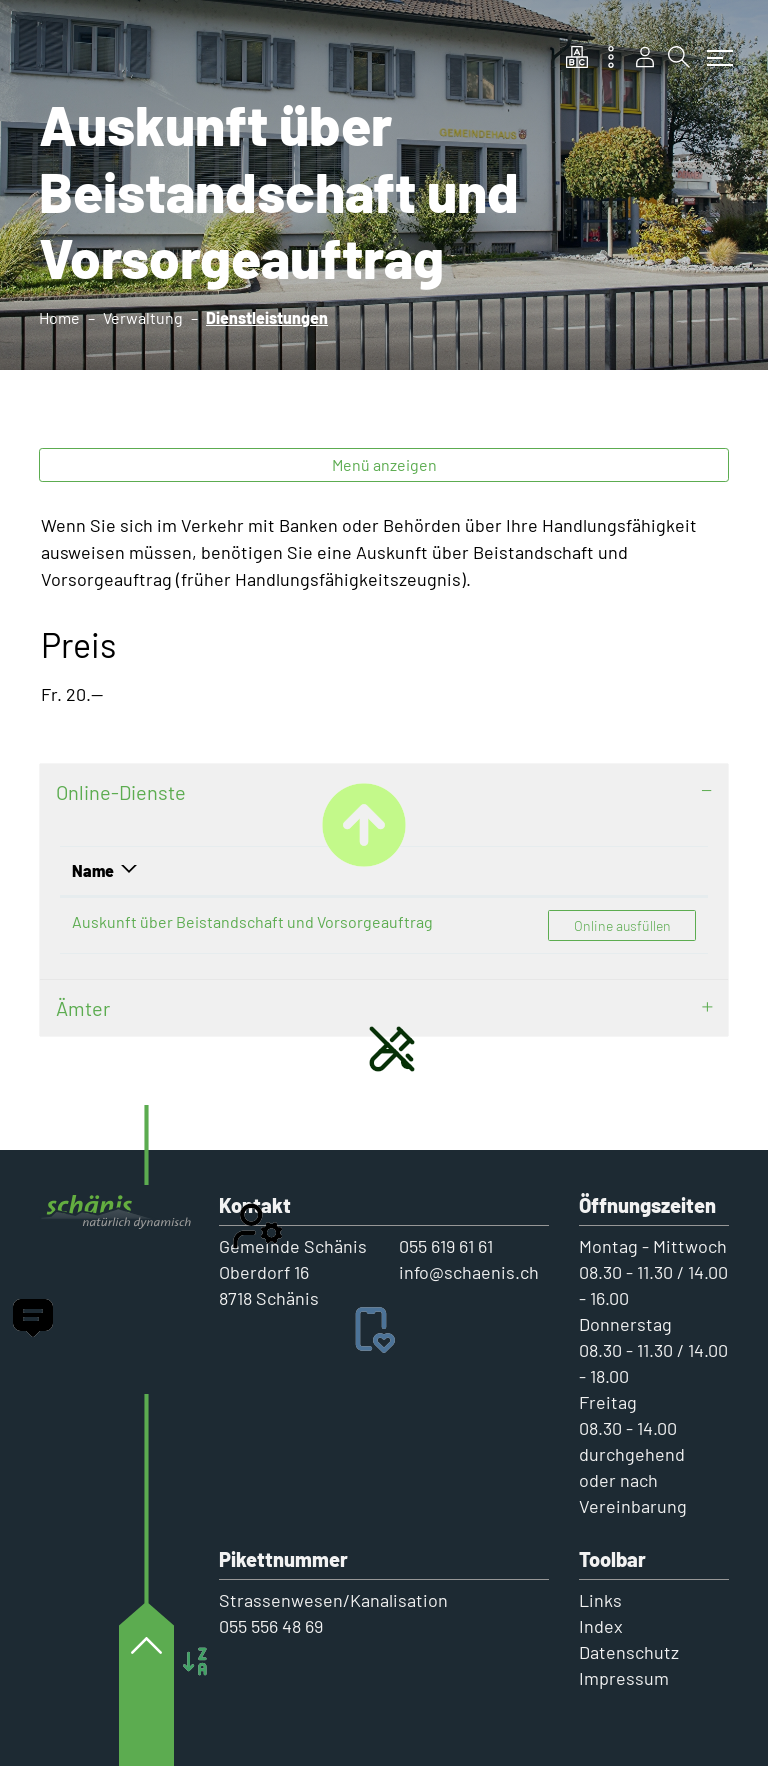 The image size is (768, 1766). Describe the element at coordinates (392, 1049) in the screenshot. I see `disable or stop testing functionality` at that location.